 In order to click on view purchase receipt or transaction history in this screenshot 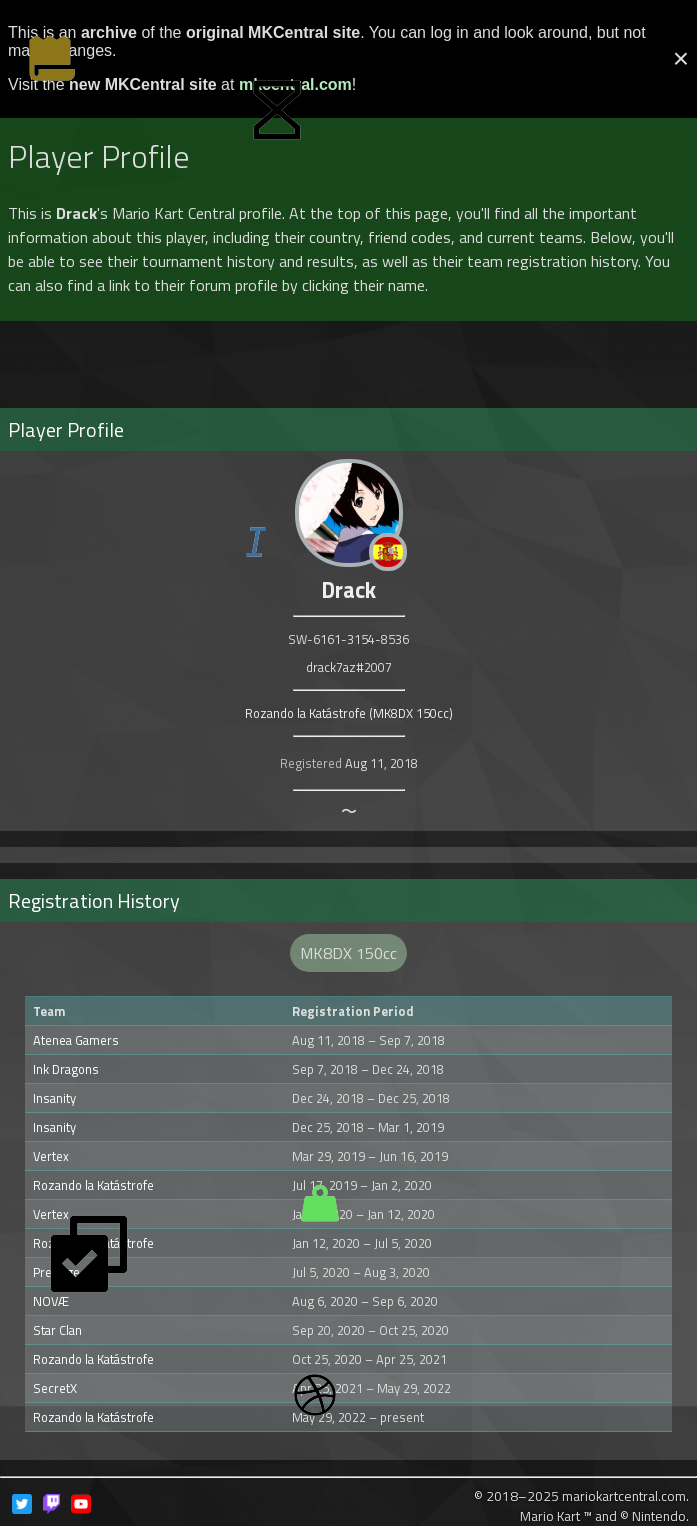, I will do `click(50, 58)`.